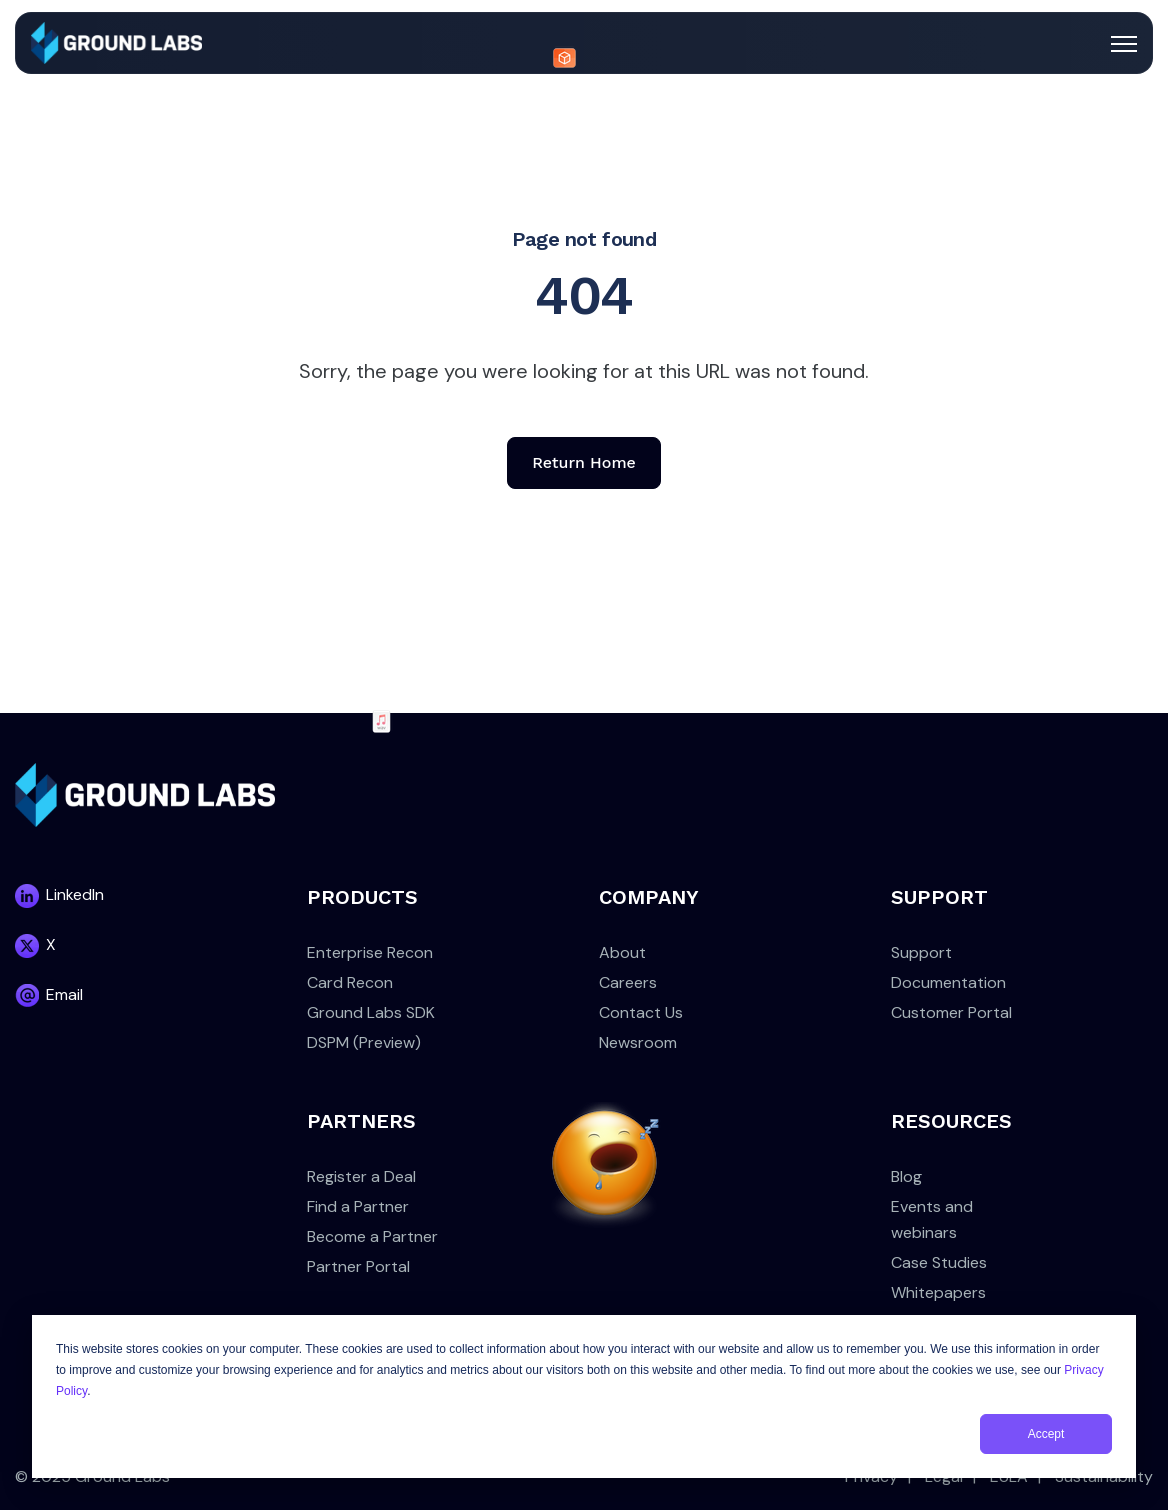 The image size is (1168, 1510). I want to click on an audio file in wav format, so click(381, 721).